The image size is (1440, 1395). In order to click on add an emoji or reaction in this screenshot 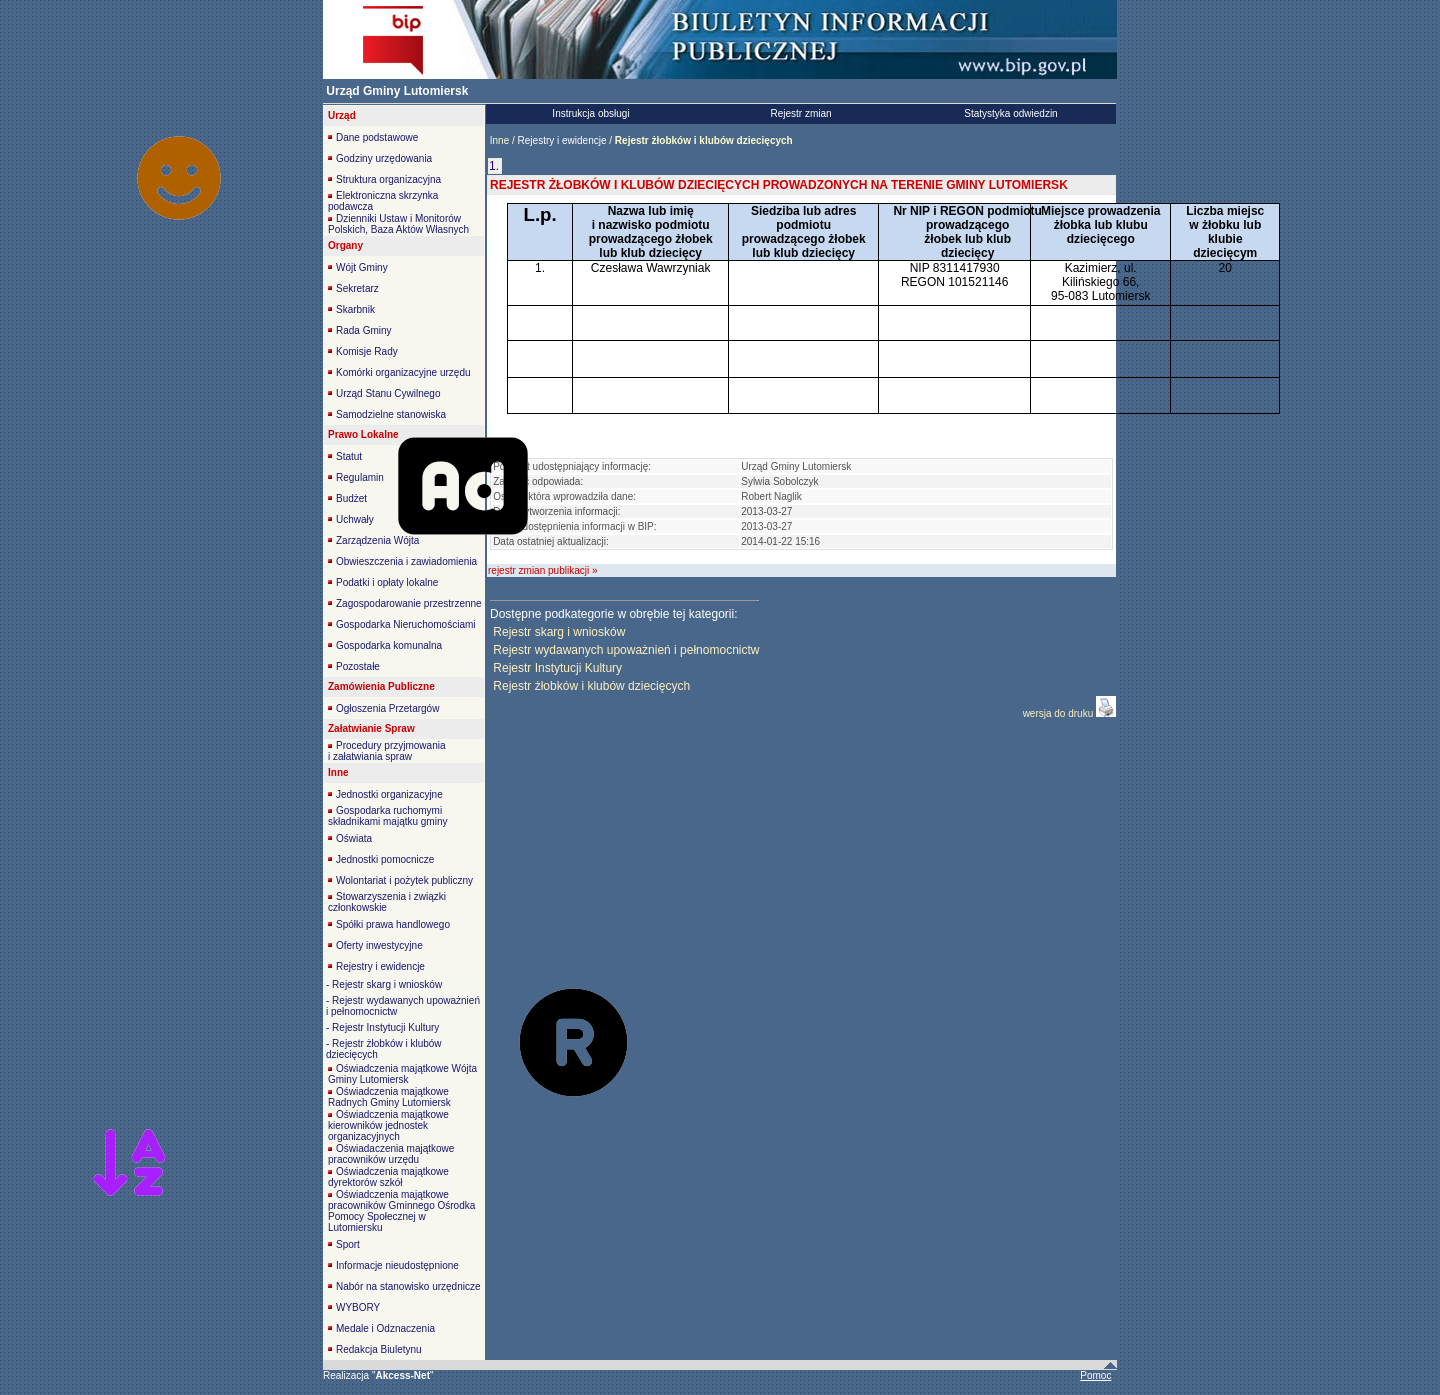, I will do `click(179, 178)`.